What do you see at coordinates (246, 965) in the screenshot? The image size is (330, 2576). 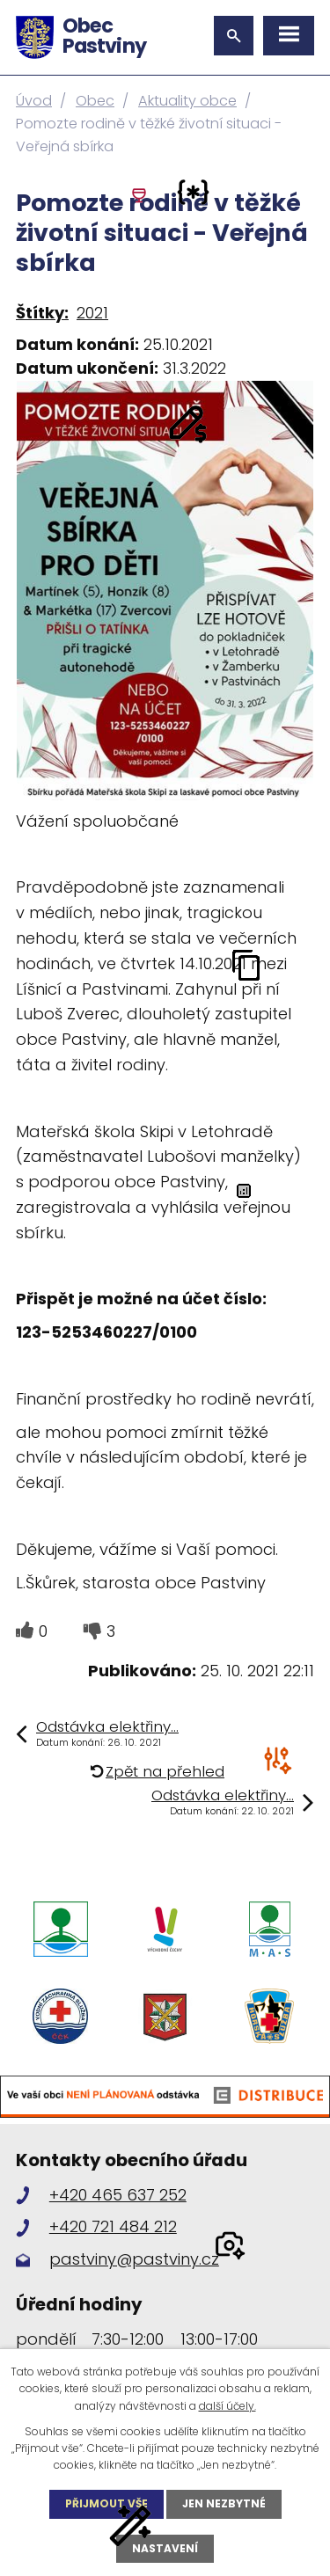 I see `copy to clipboard` at bounding box center [246, 965].